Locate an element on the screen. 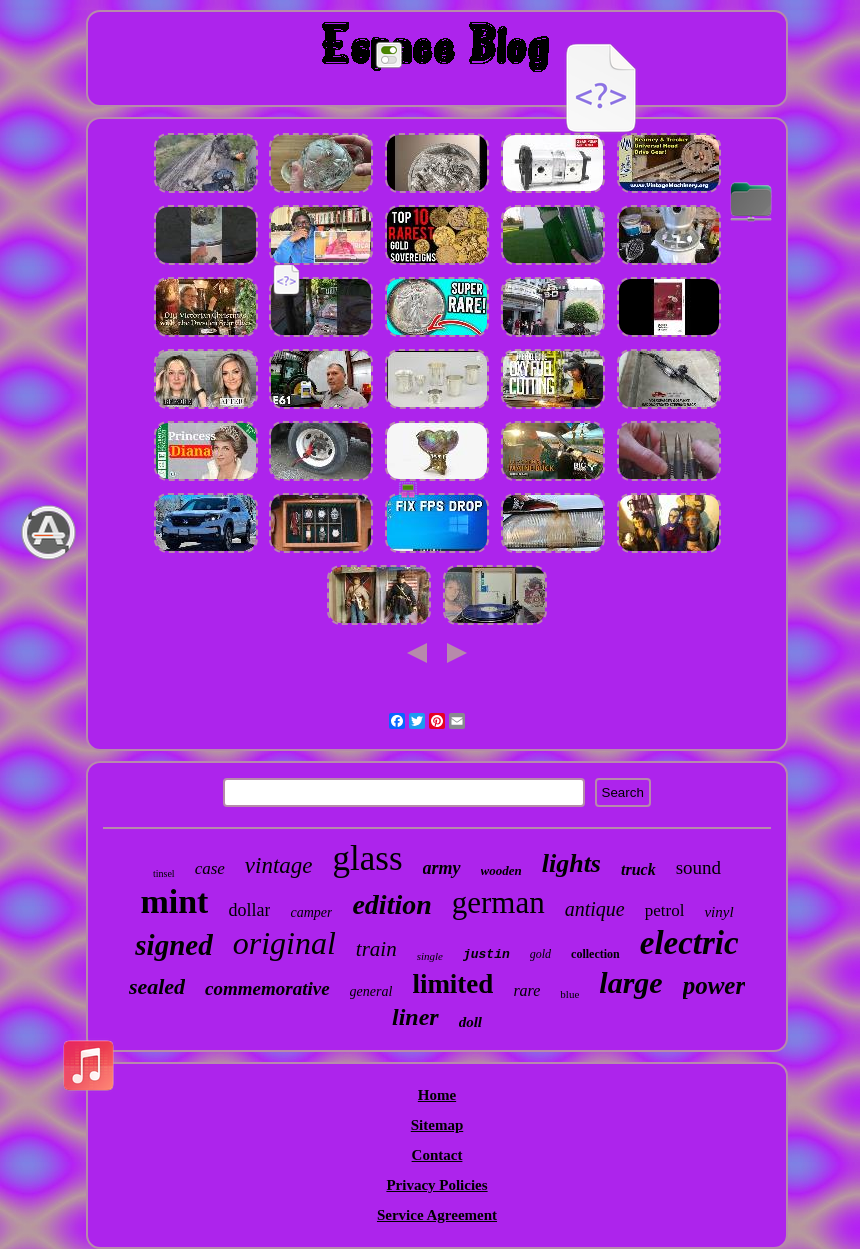  open system tweaks or settings customization is located at coordinates (389, 55).